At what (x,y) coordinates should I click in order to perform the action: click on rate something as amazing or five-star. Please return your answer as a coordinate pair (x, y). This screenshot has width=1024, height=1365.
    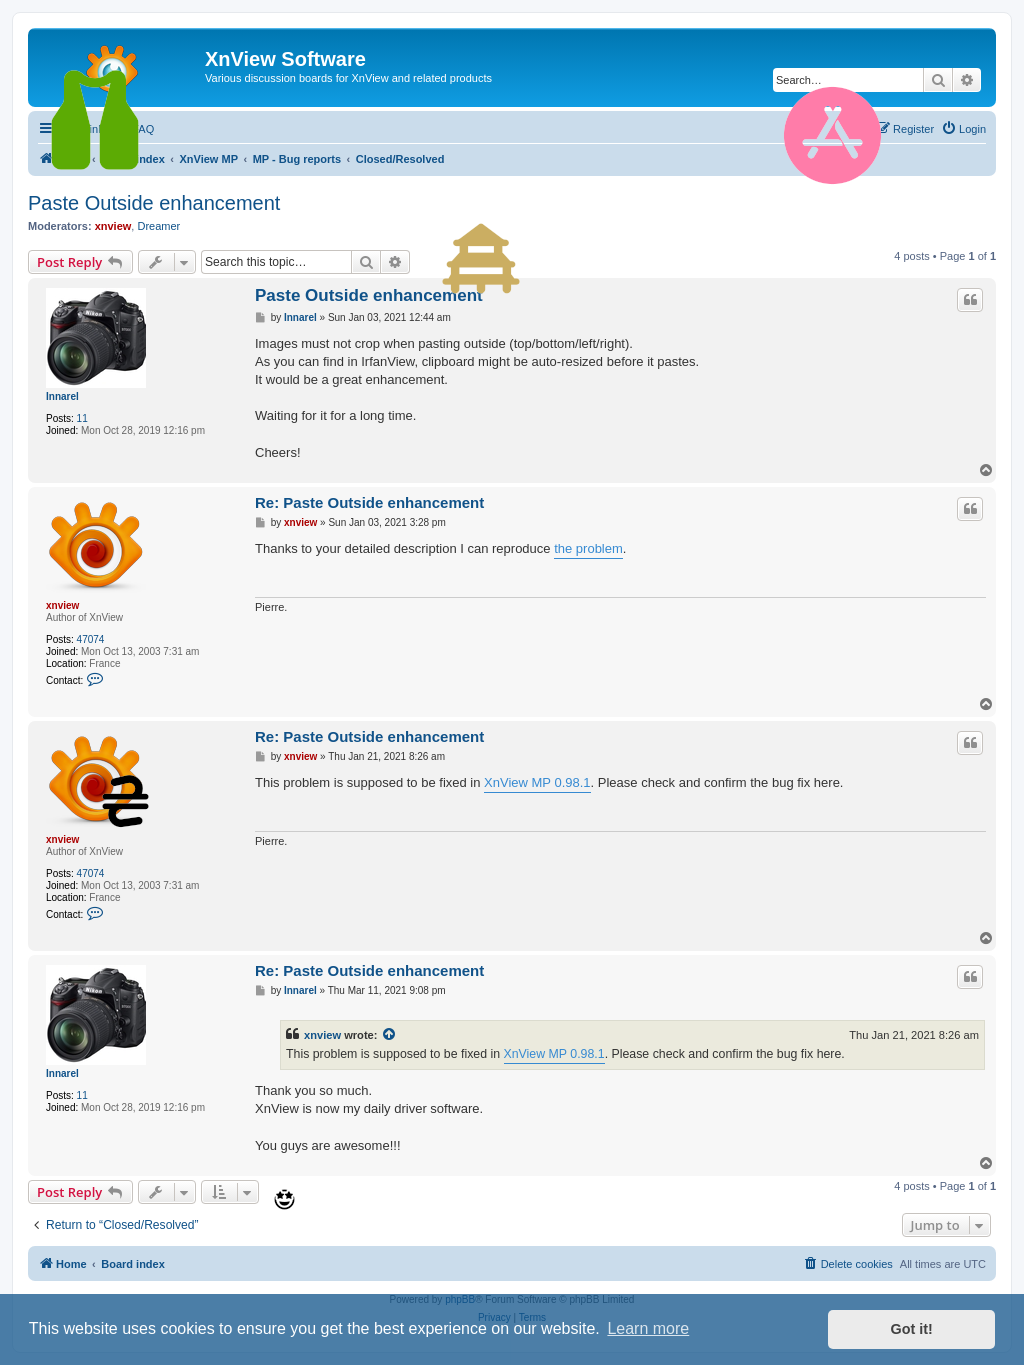
    Looking at the image, I should click on (284, 1199).